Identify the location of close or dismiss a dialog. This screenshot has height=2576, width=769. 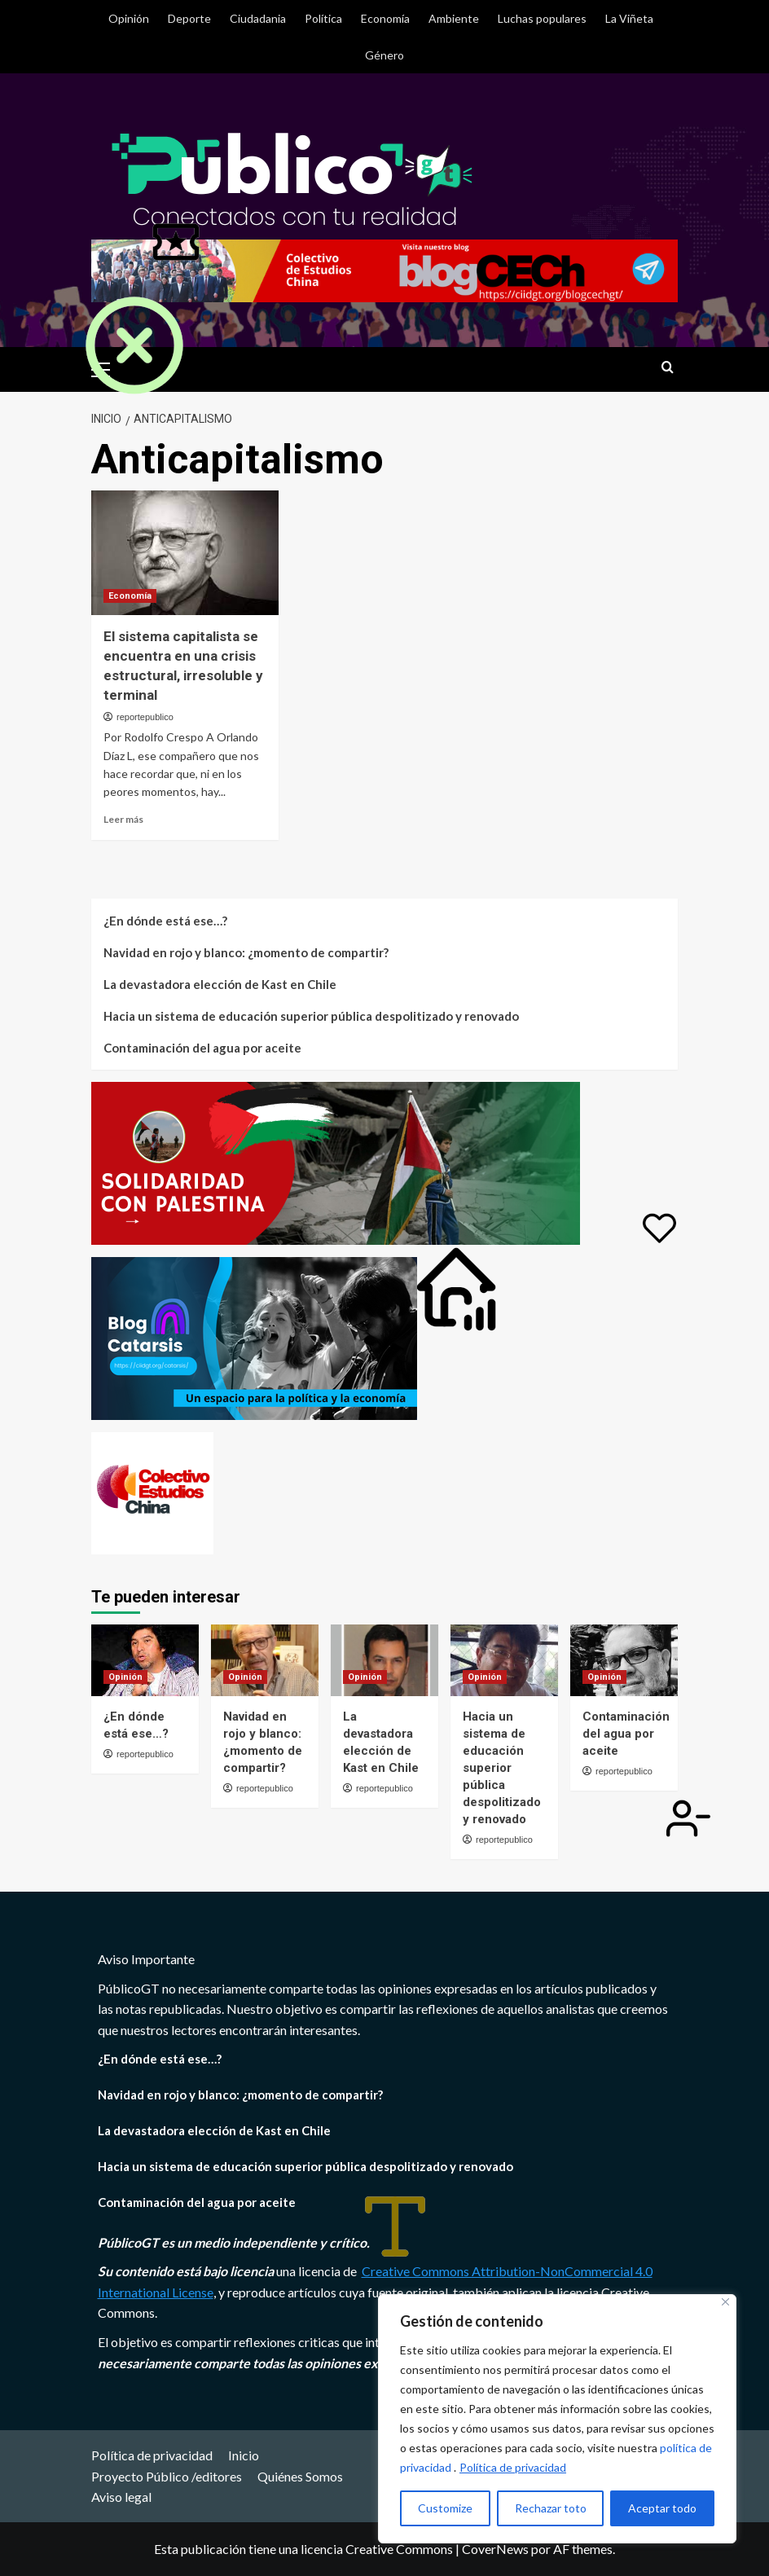
(134, 345).